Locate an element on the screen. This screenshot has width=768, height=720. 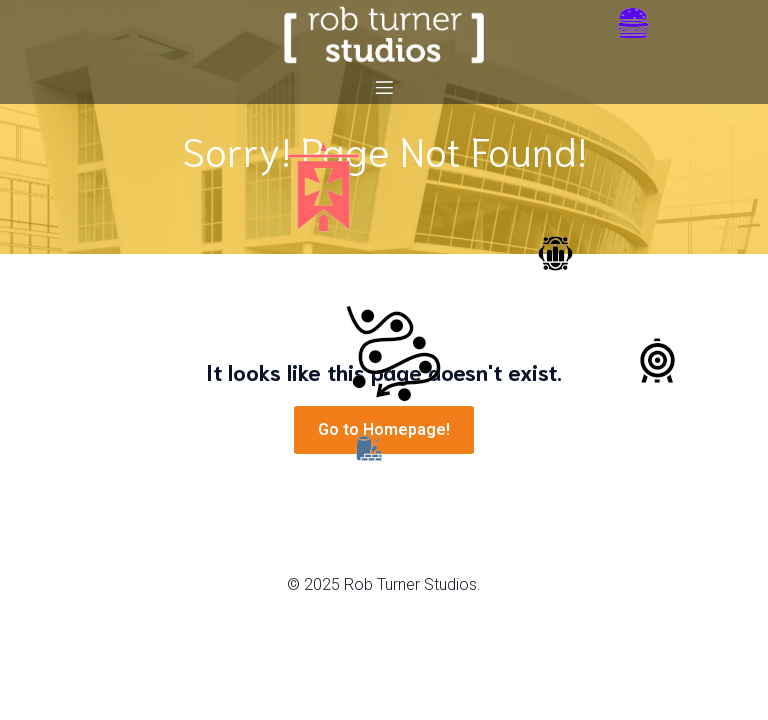
view global analytics or statistics is located at coordinates (555, 253).